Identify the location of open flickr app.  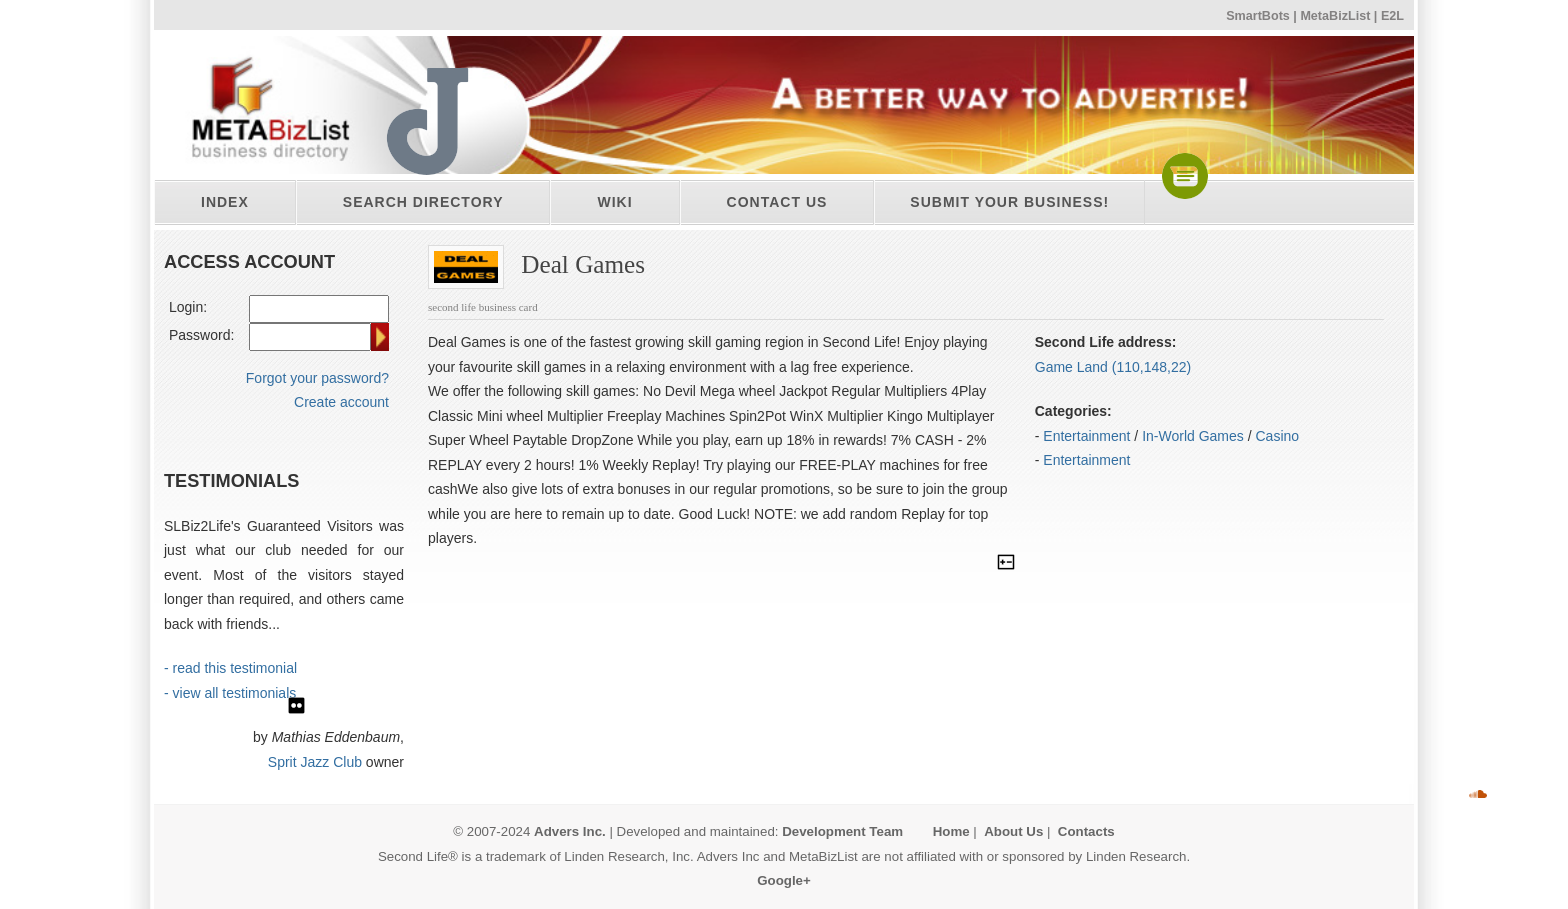
(296, 705).